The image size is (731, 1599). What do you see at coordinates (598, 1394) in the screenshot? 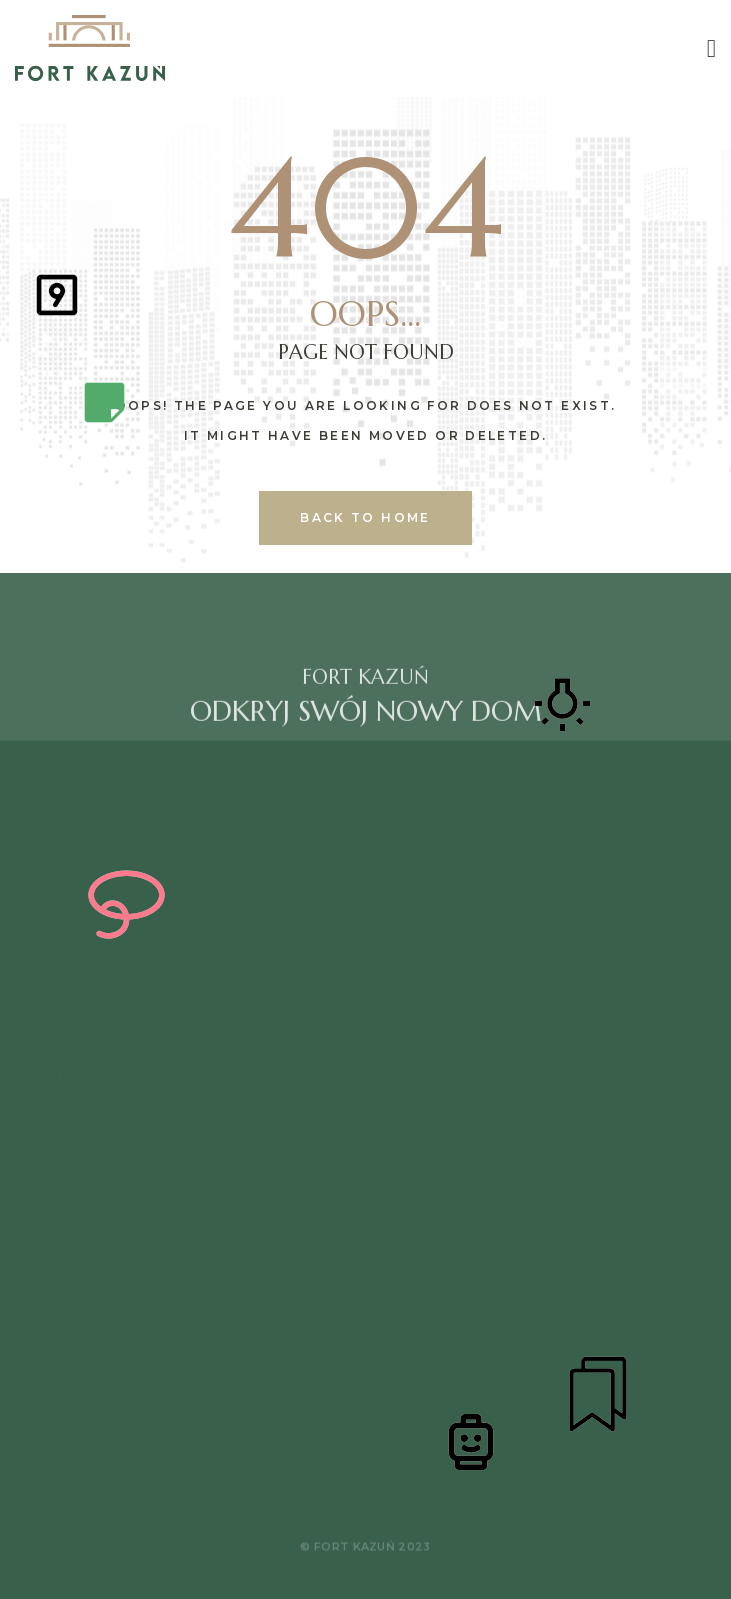
I see `view your saved bookmarks` at bounding box center [598, 1394].